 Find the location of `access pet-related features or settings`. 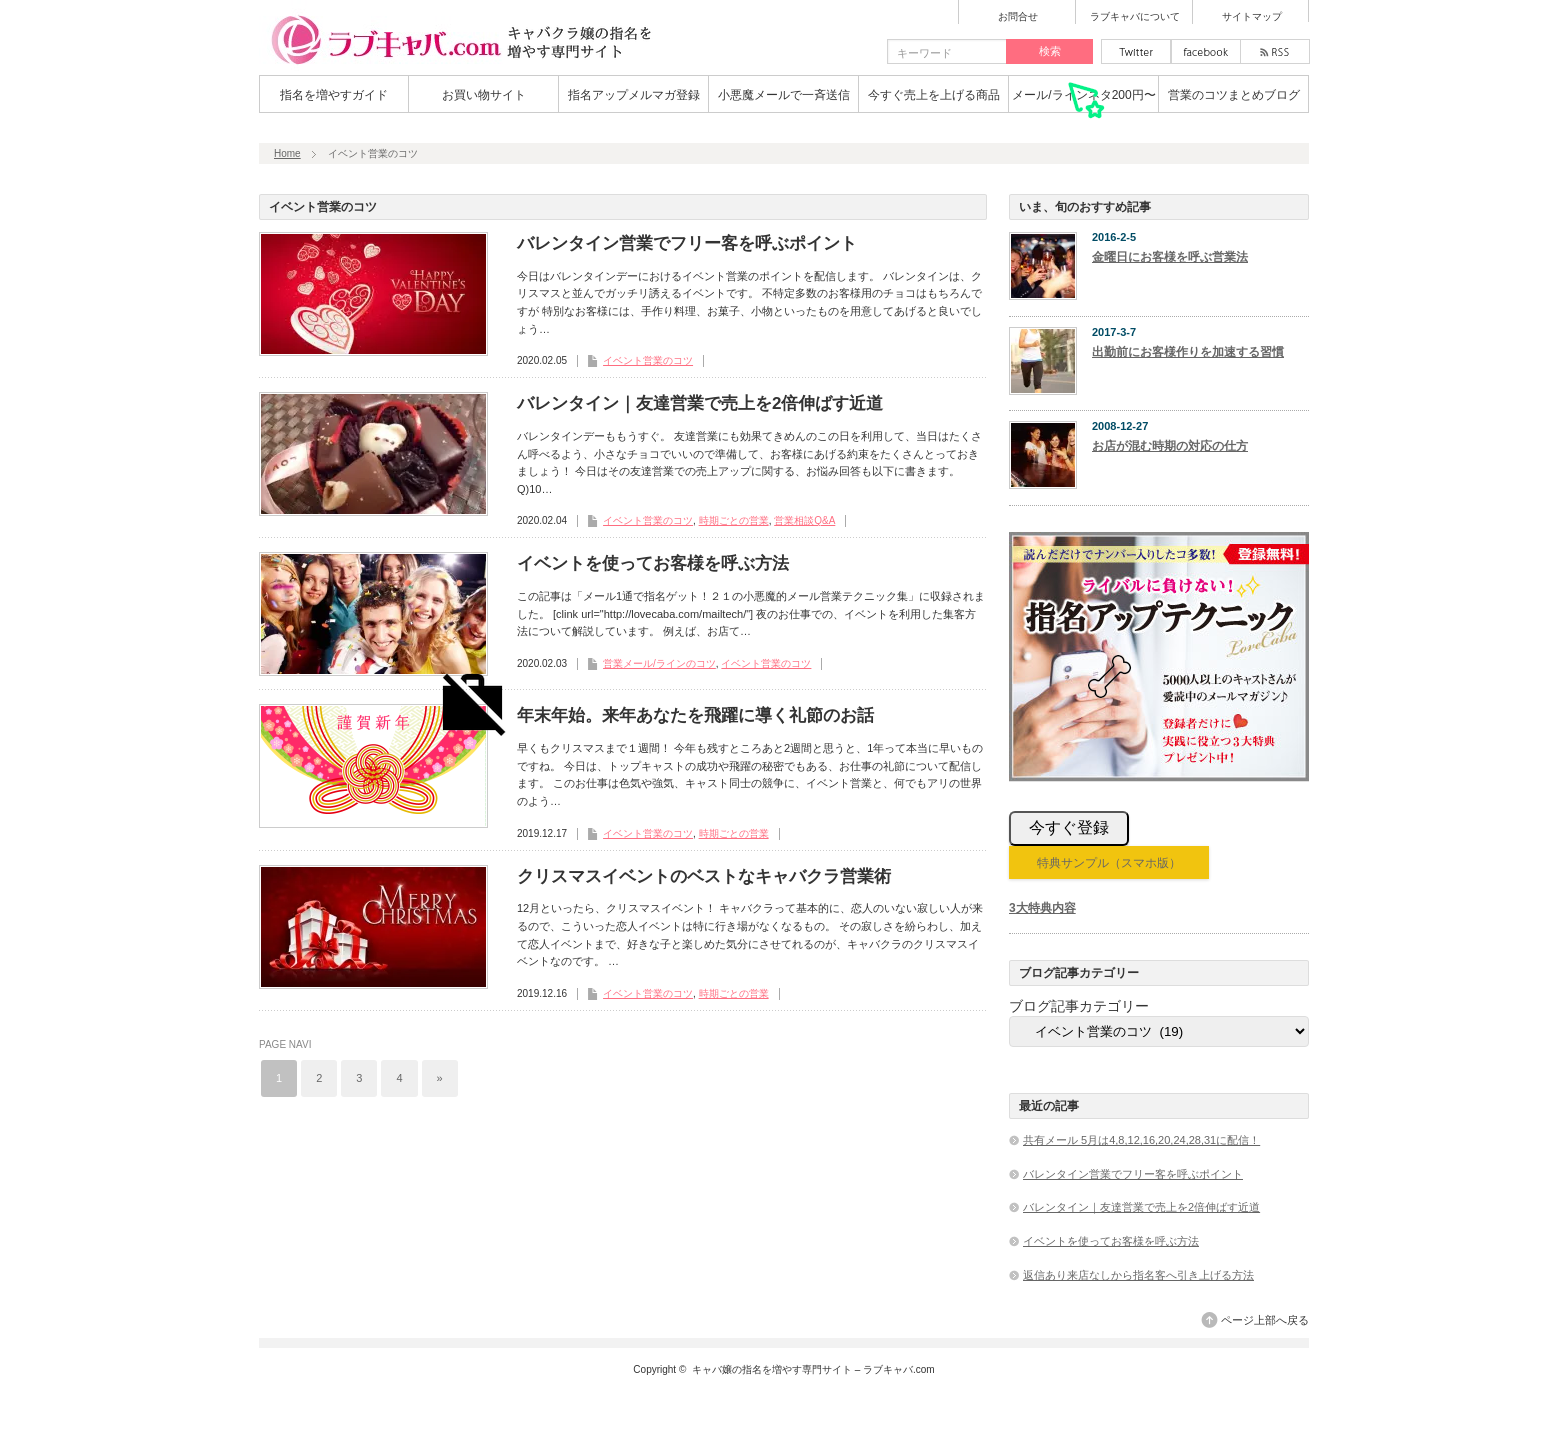

access pet-related features or settings is located at coordinates (1109, 676).